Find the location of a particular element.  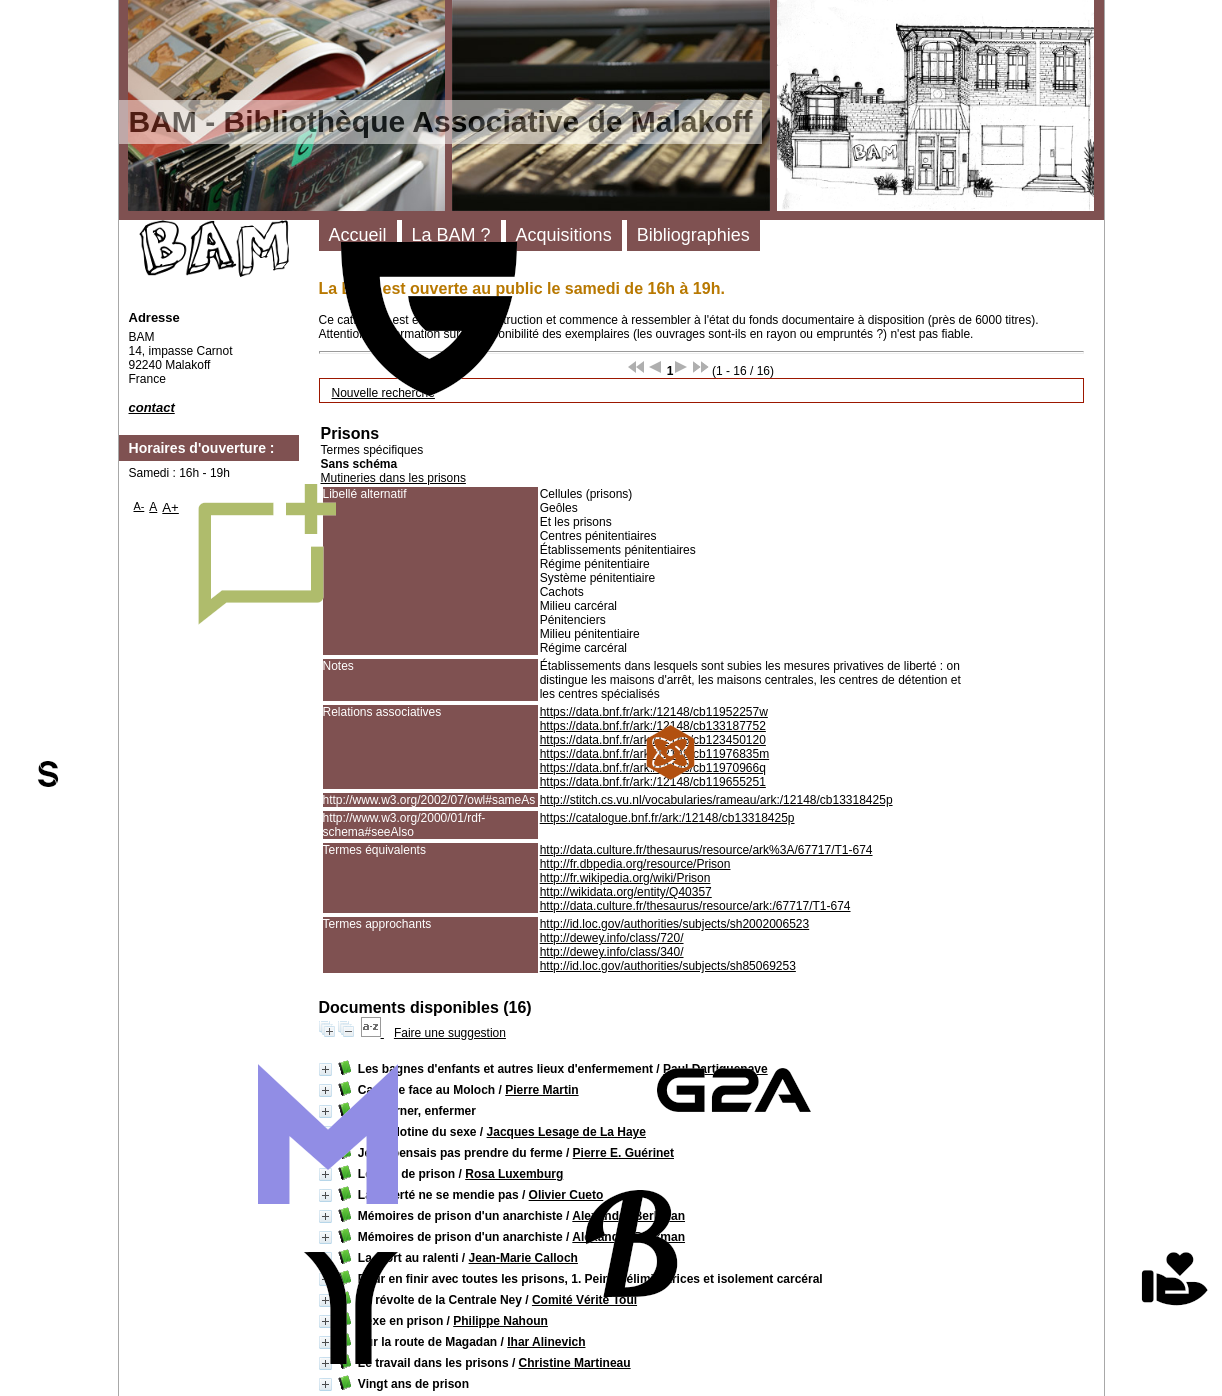

buefy framework logo is located at coordinates (631, 1243).